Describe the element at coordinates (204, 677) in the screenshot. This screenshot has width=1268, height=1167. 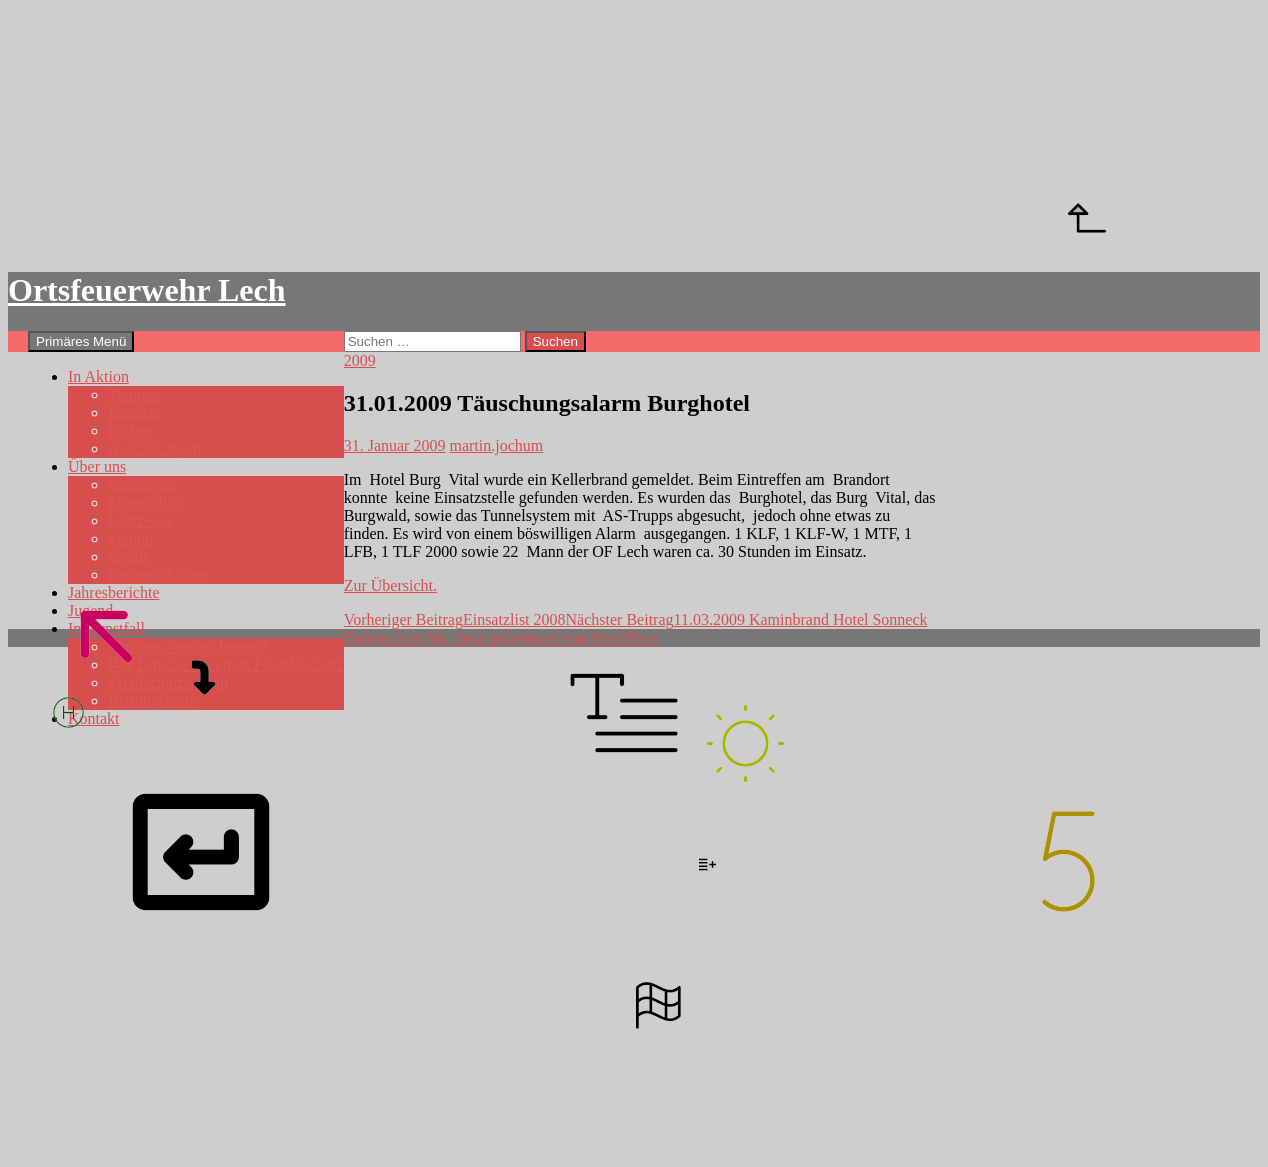
I see `navigate to the next item below` at that location.